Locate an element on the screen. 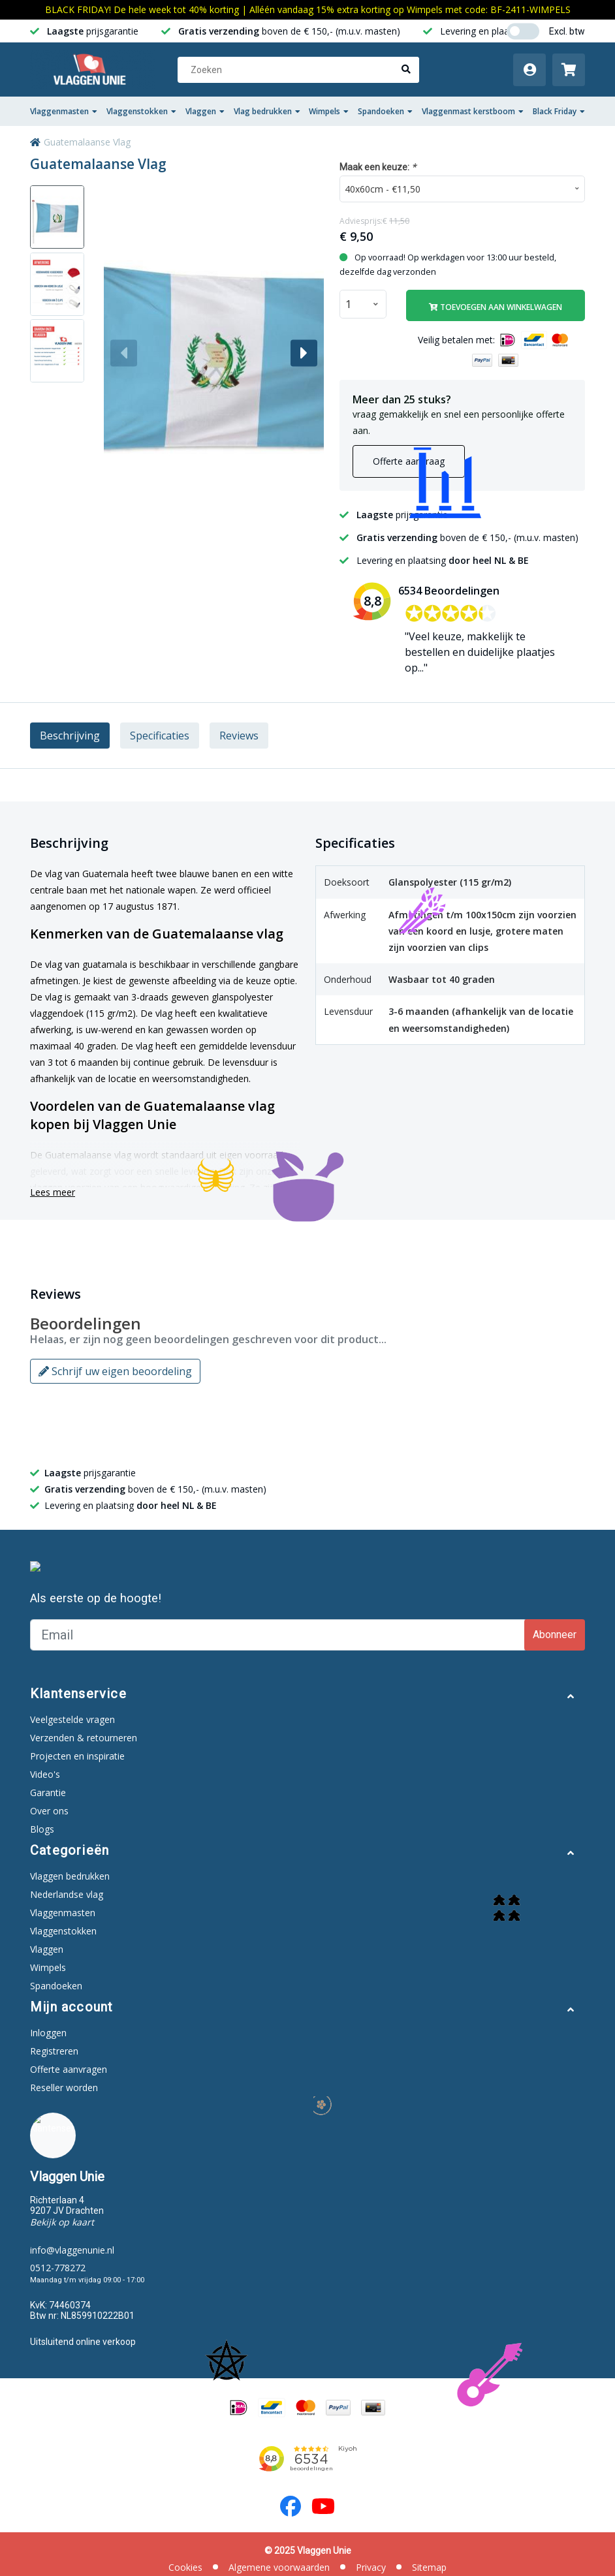  select asparagus as an ingredient is located at coordinates (422, 910).